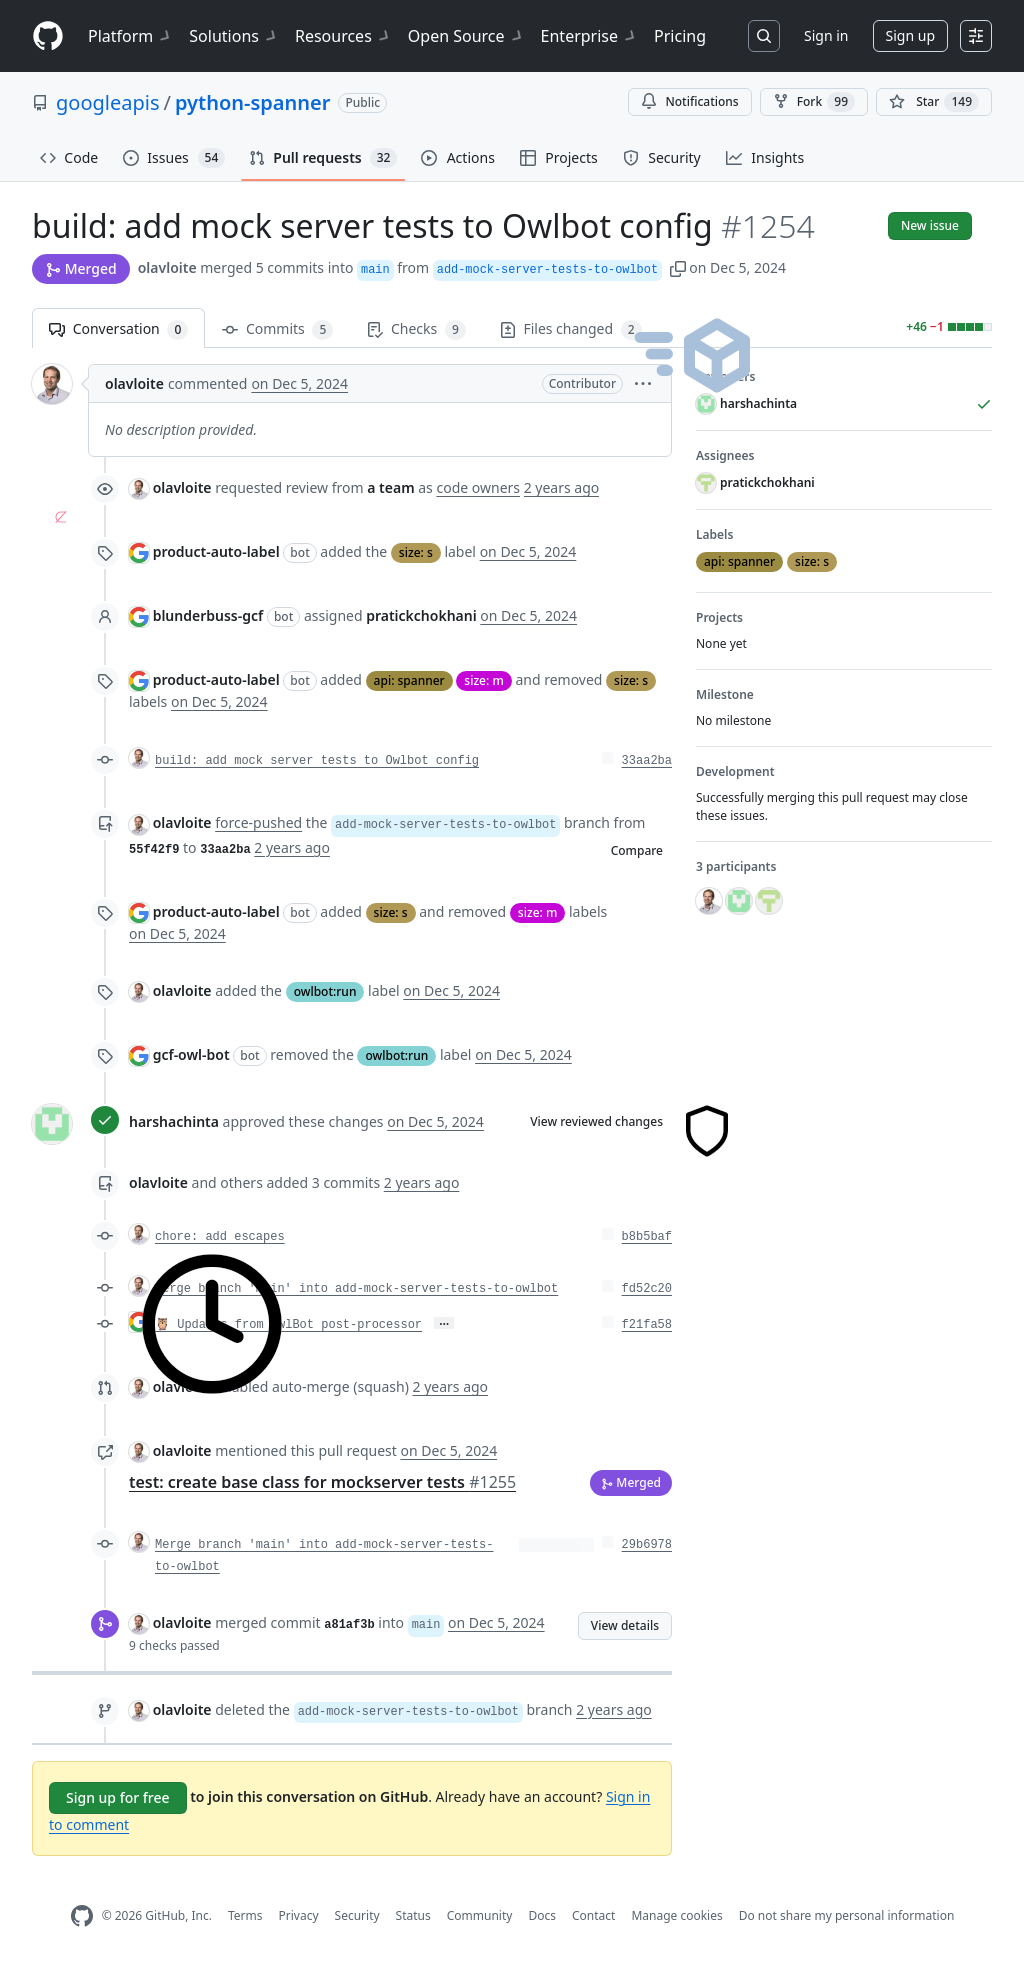 The image size is (1024, 1969). What do you see at coordinates (695, 354) in the screenshot?
I see `send or ship a package` at bounding box center [695, 354].